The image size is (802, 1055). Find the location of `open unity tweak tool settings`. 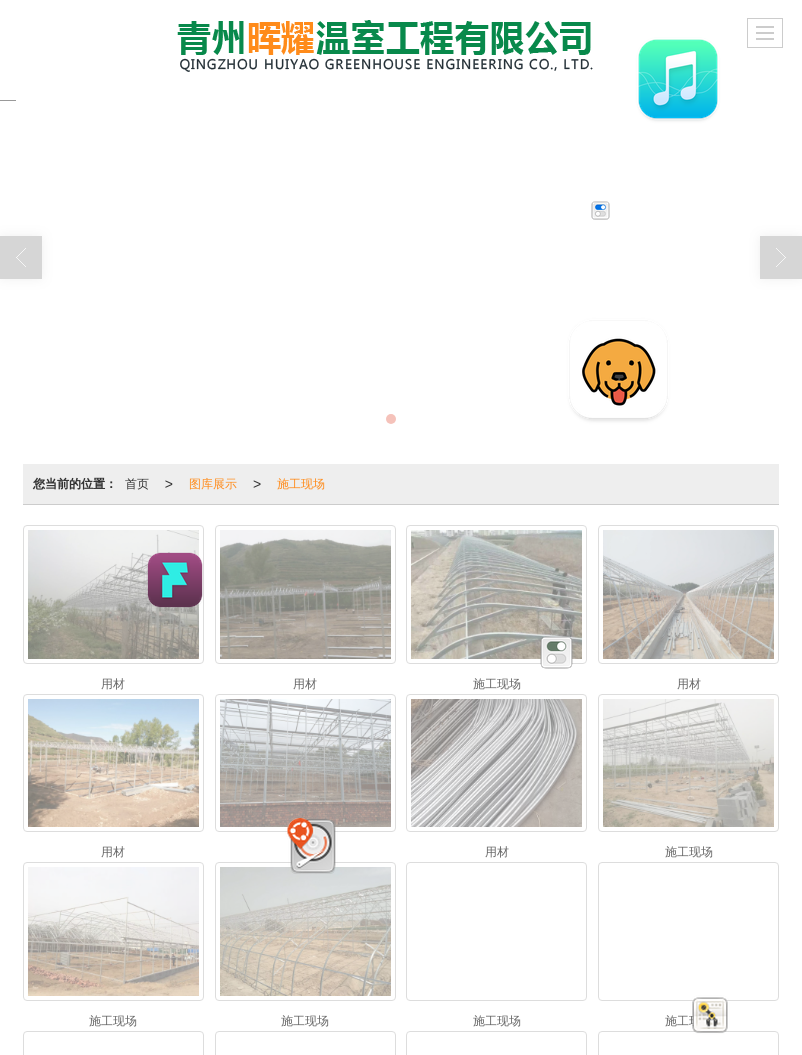

open unity tweak tool settings is located at coordinates (556, 652).